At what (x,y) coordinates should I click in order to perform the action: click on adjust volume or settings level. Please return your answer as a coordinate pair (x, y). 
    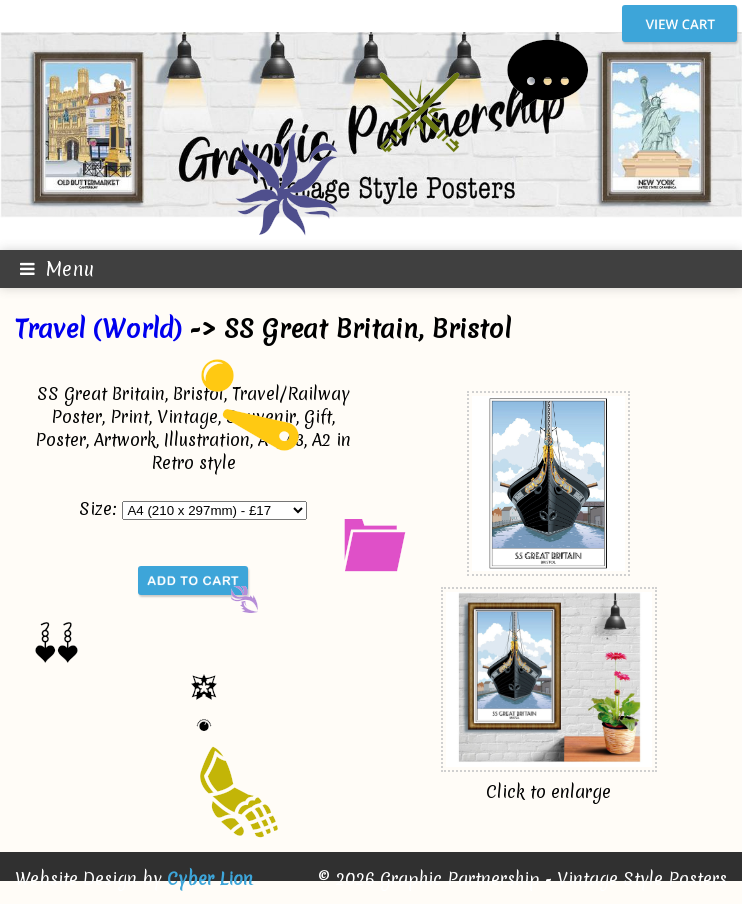
    Looking at the image, I should click on (204, 725).